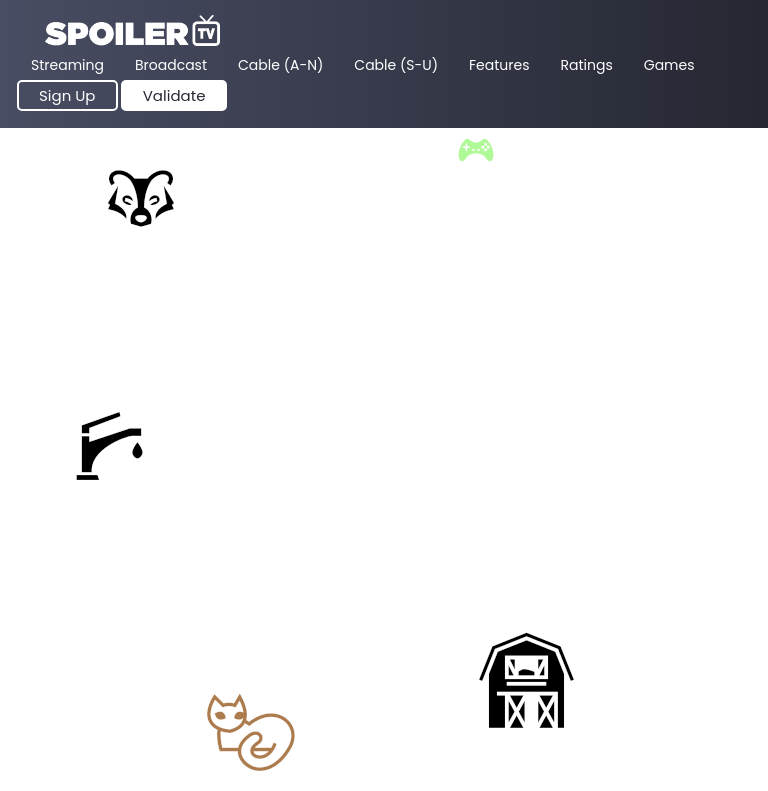 This screenshot has width=768, height=791. I want to click on open gaming or game center app, so click(476, 150).